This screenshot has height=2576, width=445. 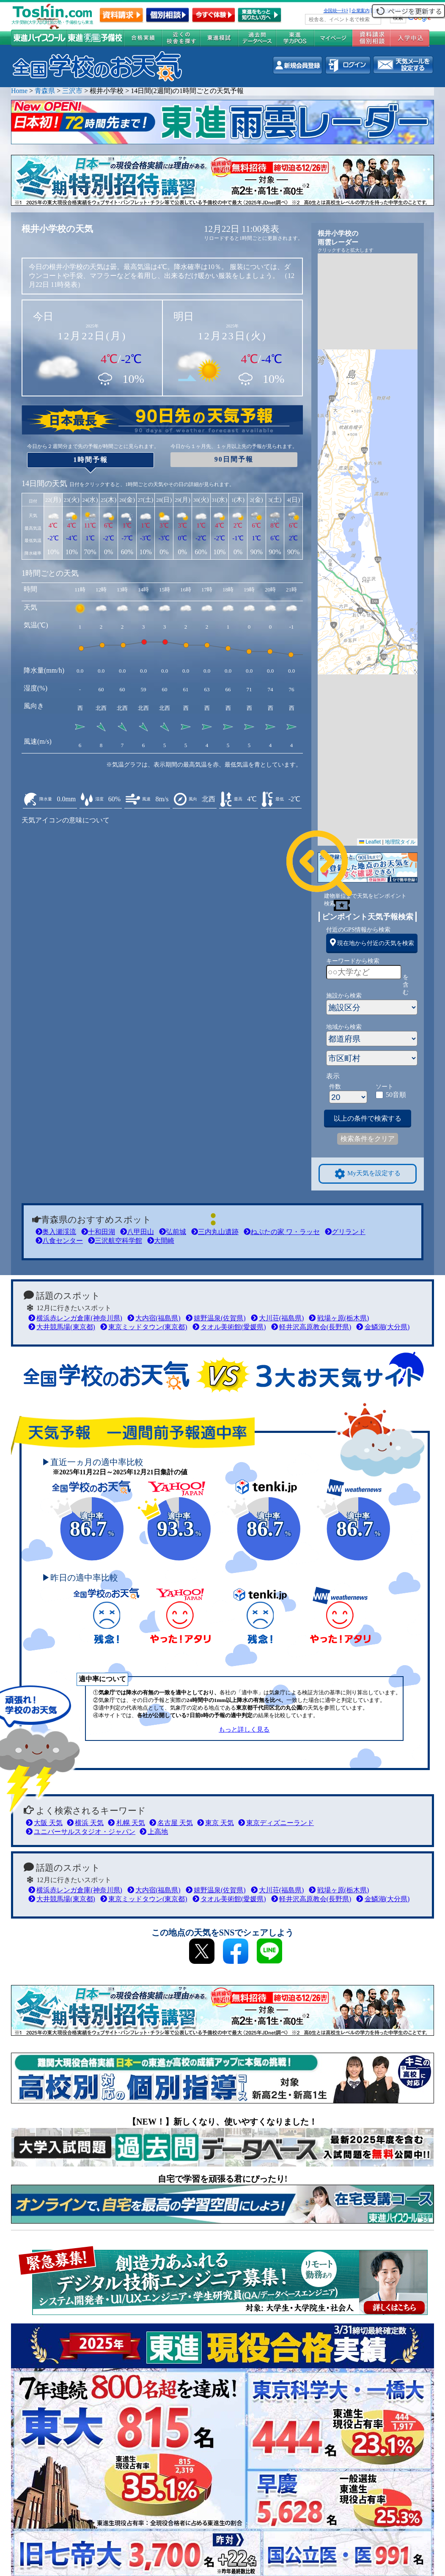 What do you see at coordinates (319, 863) in the screenshot?
I see `scan or search through code` at bounding box center [319, 863].